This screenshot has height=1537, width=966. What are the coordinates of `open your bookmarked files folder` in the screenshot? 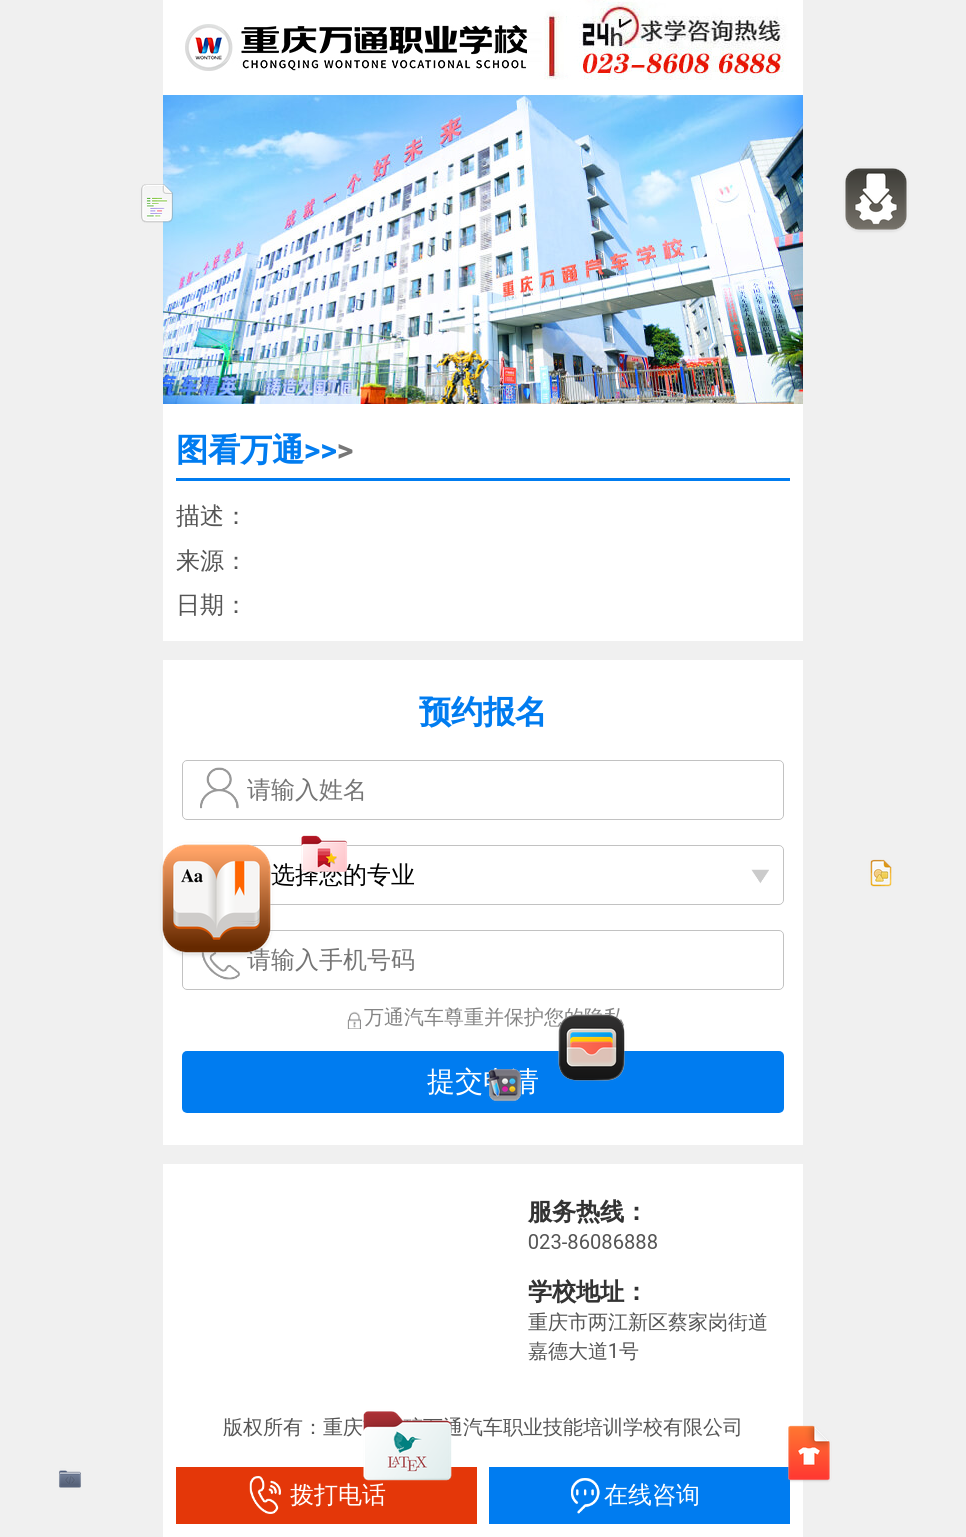 It's located at (324, 855).